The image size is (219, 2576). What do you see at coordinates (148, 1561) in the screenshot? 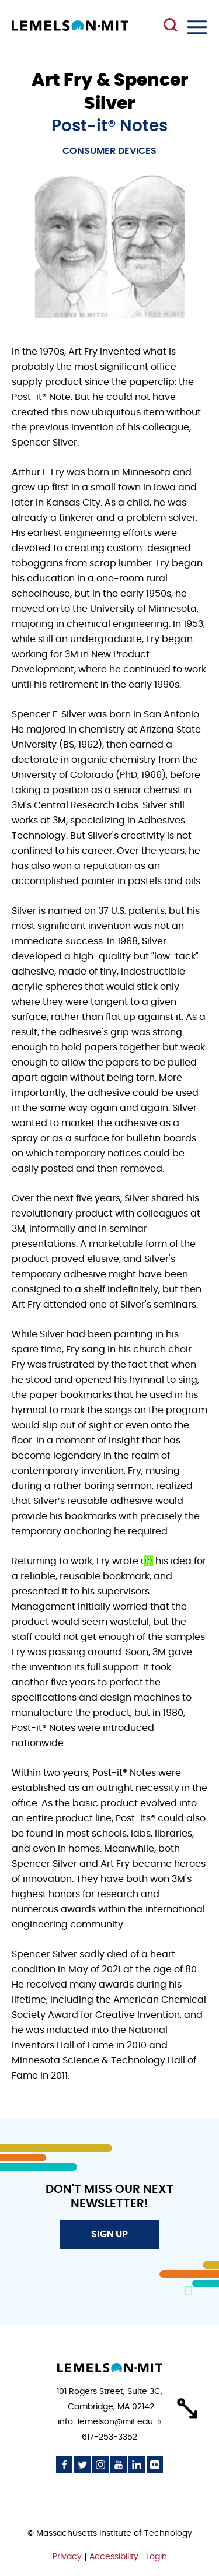
I see `open numeric keypad for input` at bounding box center [148, 1561].